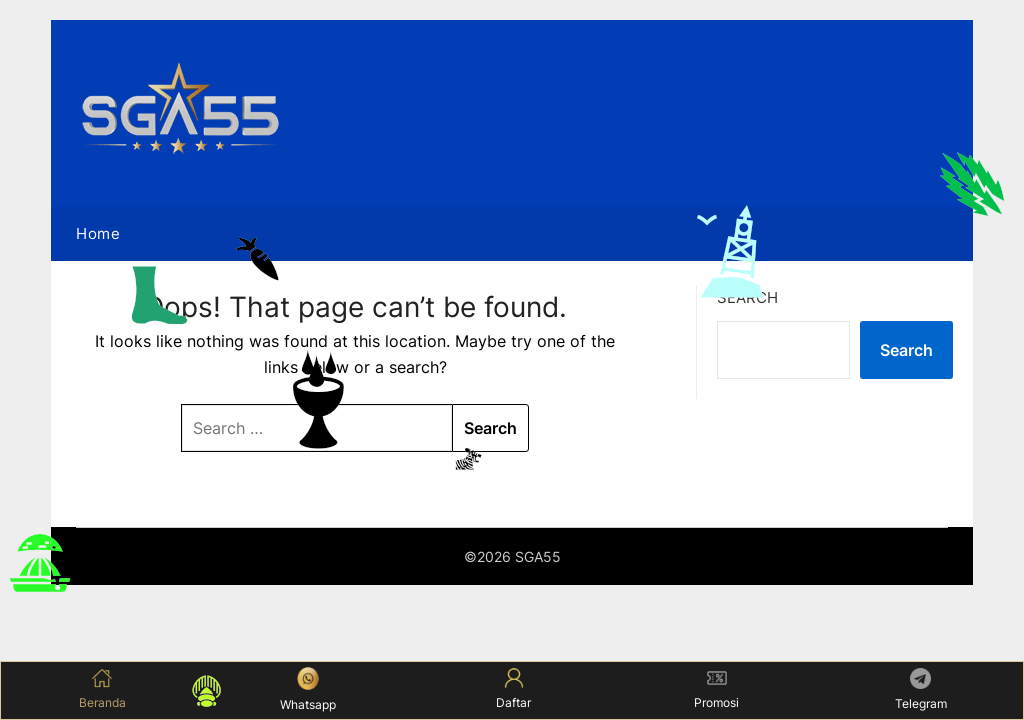  I want to click on represents a wildlife or animal-related feature, so click(468, 457).